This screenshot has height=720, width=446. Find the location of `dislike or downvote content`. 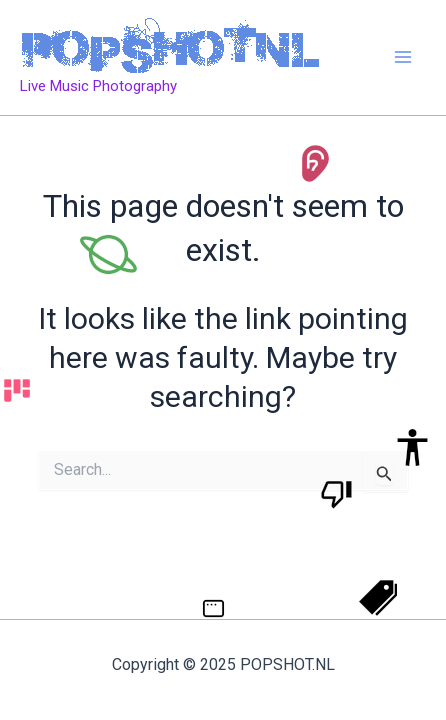

dislike or downvote content is located at coordinates (336, 493).